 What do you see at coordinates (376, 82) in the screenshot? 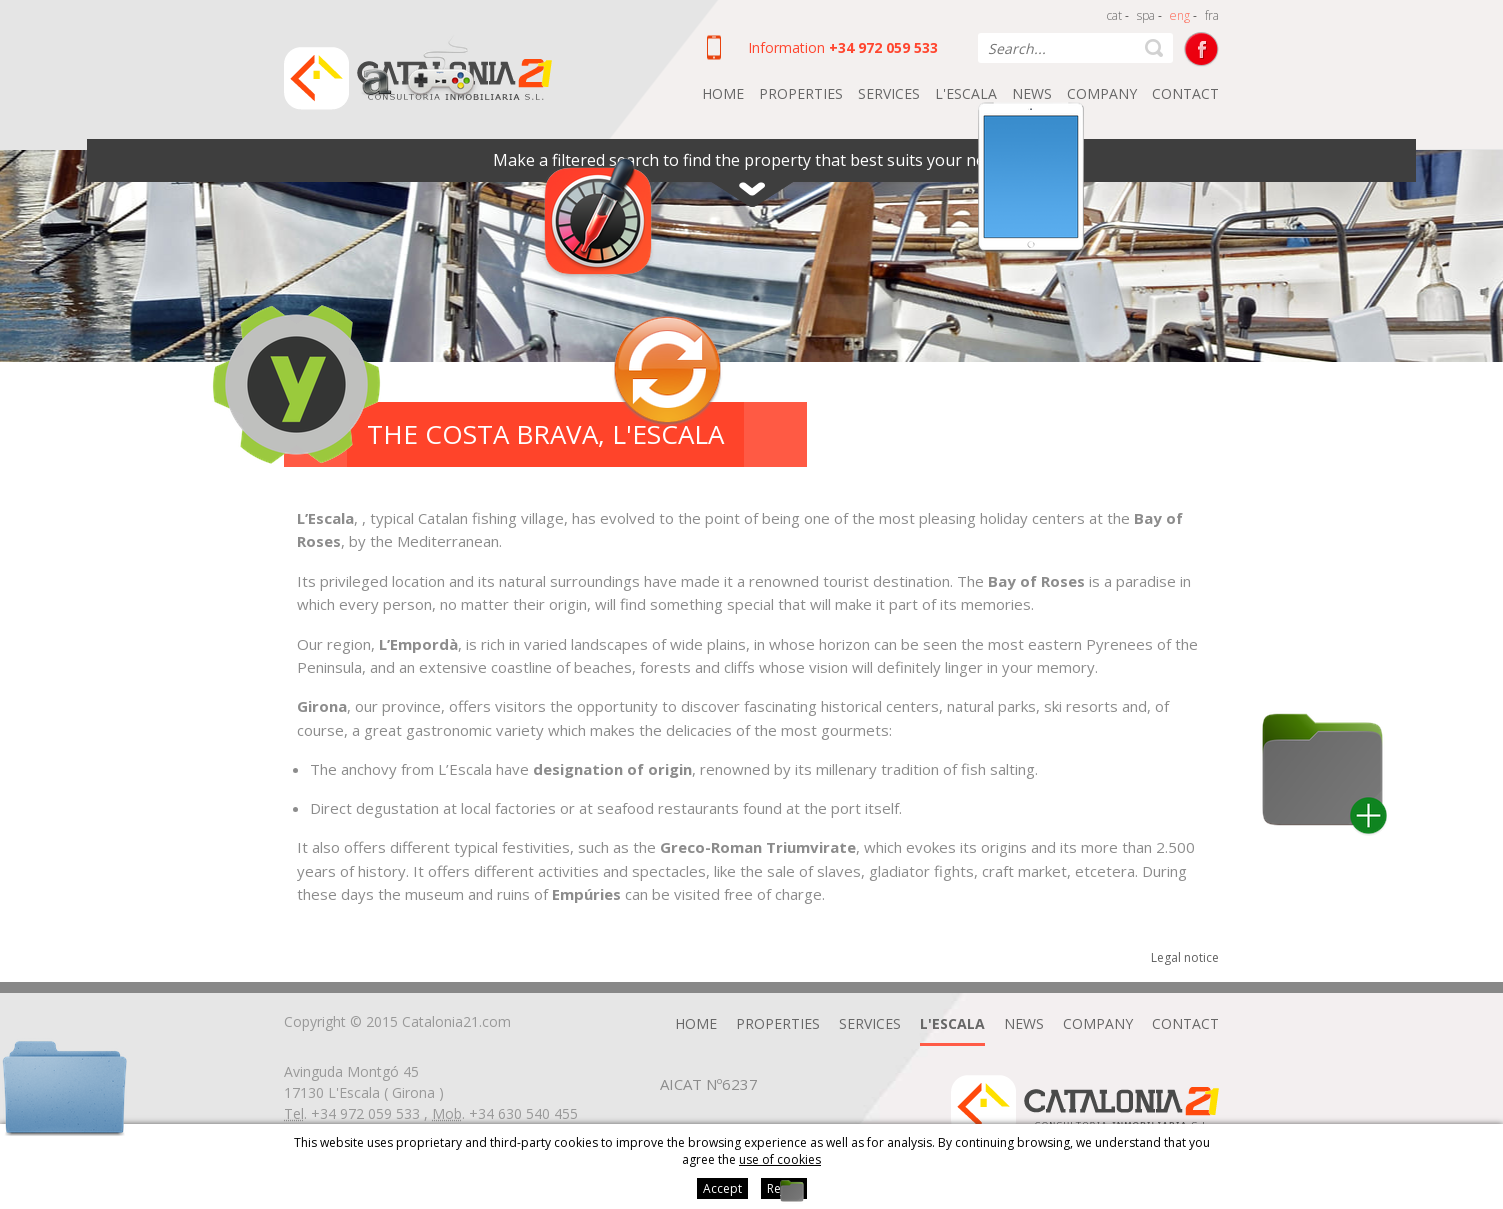
I see `apply bold formatting to selected text` at bounding box center [376, 82].